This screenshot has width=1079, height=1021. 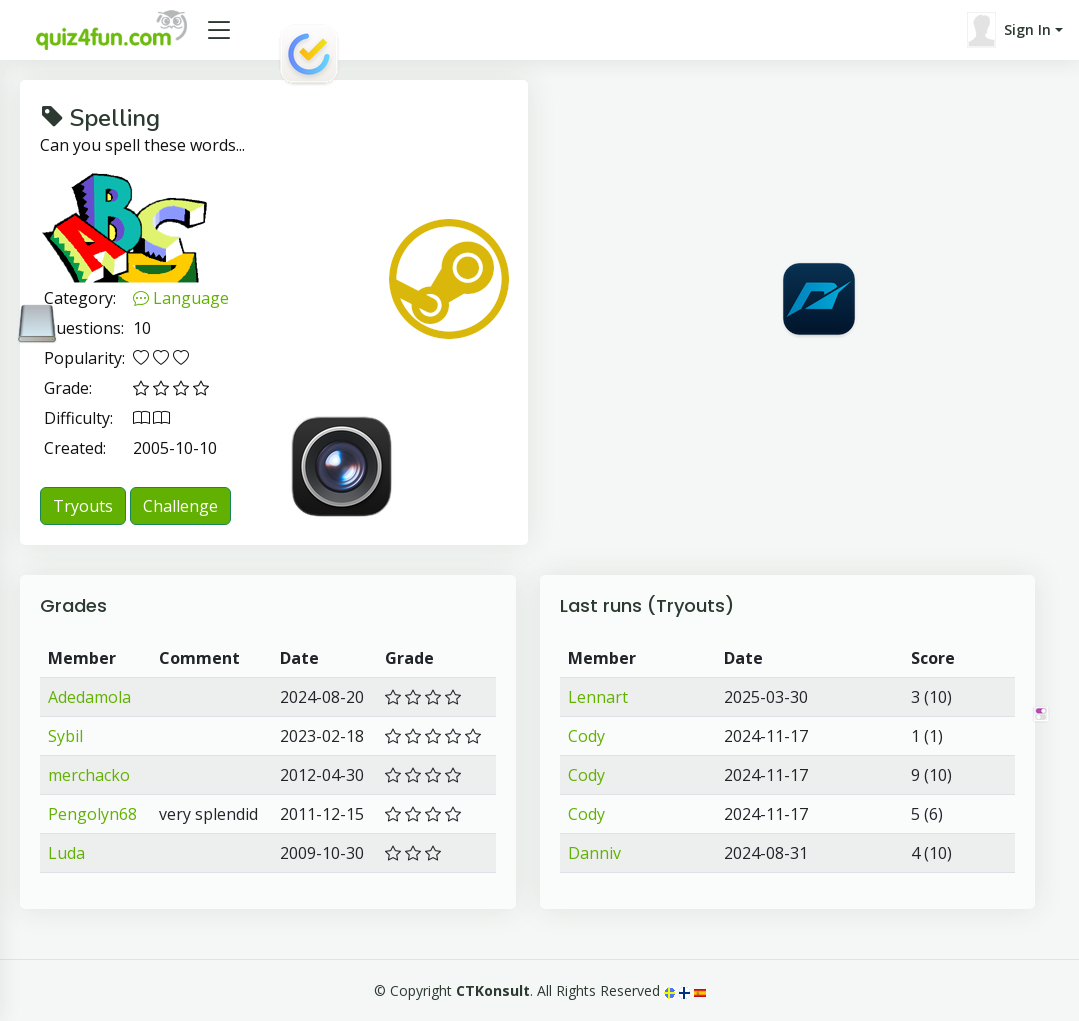 What do you see at coordinates (819, 299) in the screenshot?
I see `launch need for speed racing game` at bounding box center [819, 299].